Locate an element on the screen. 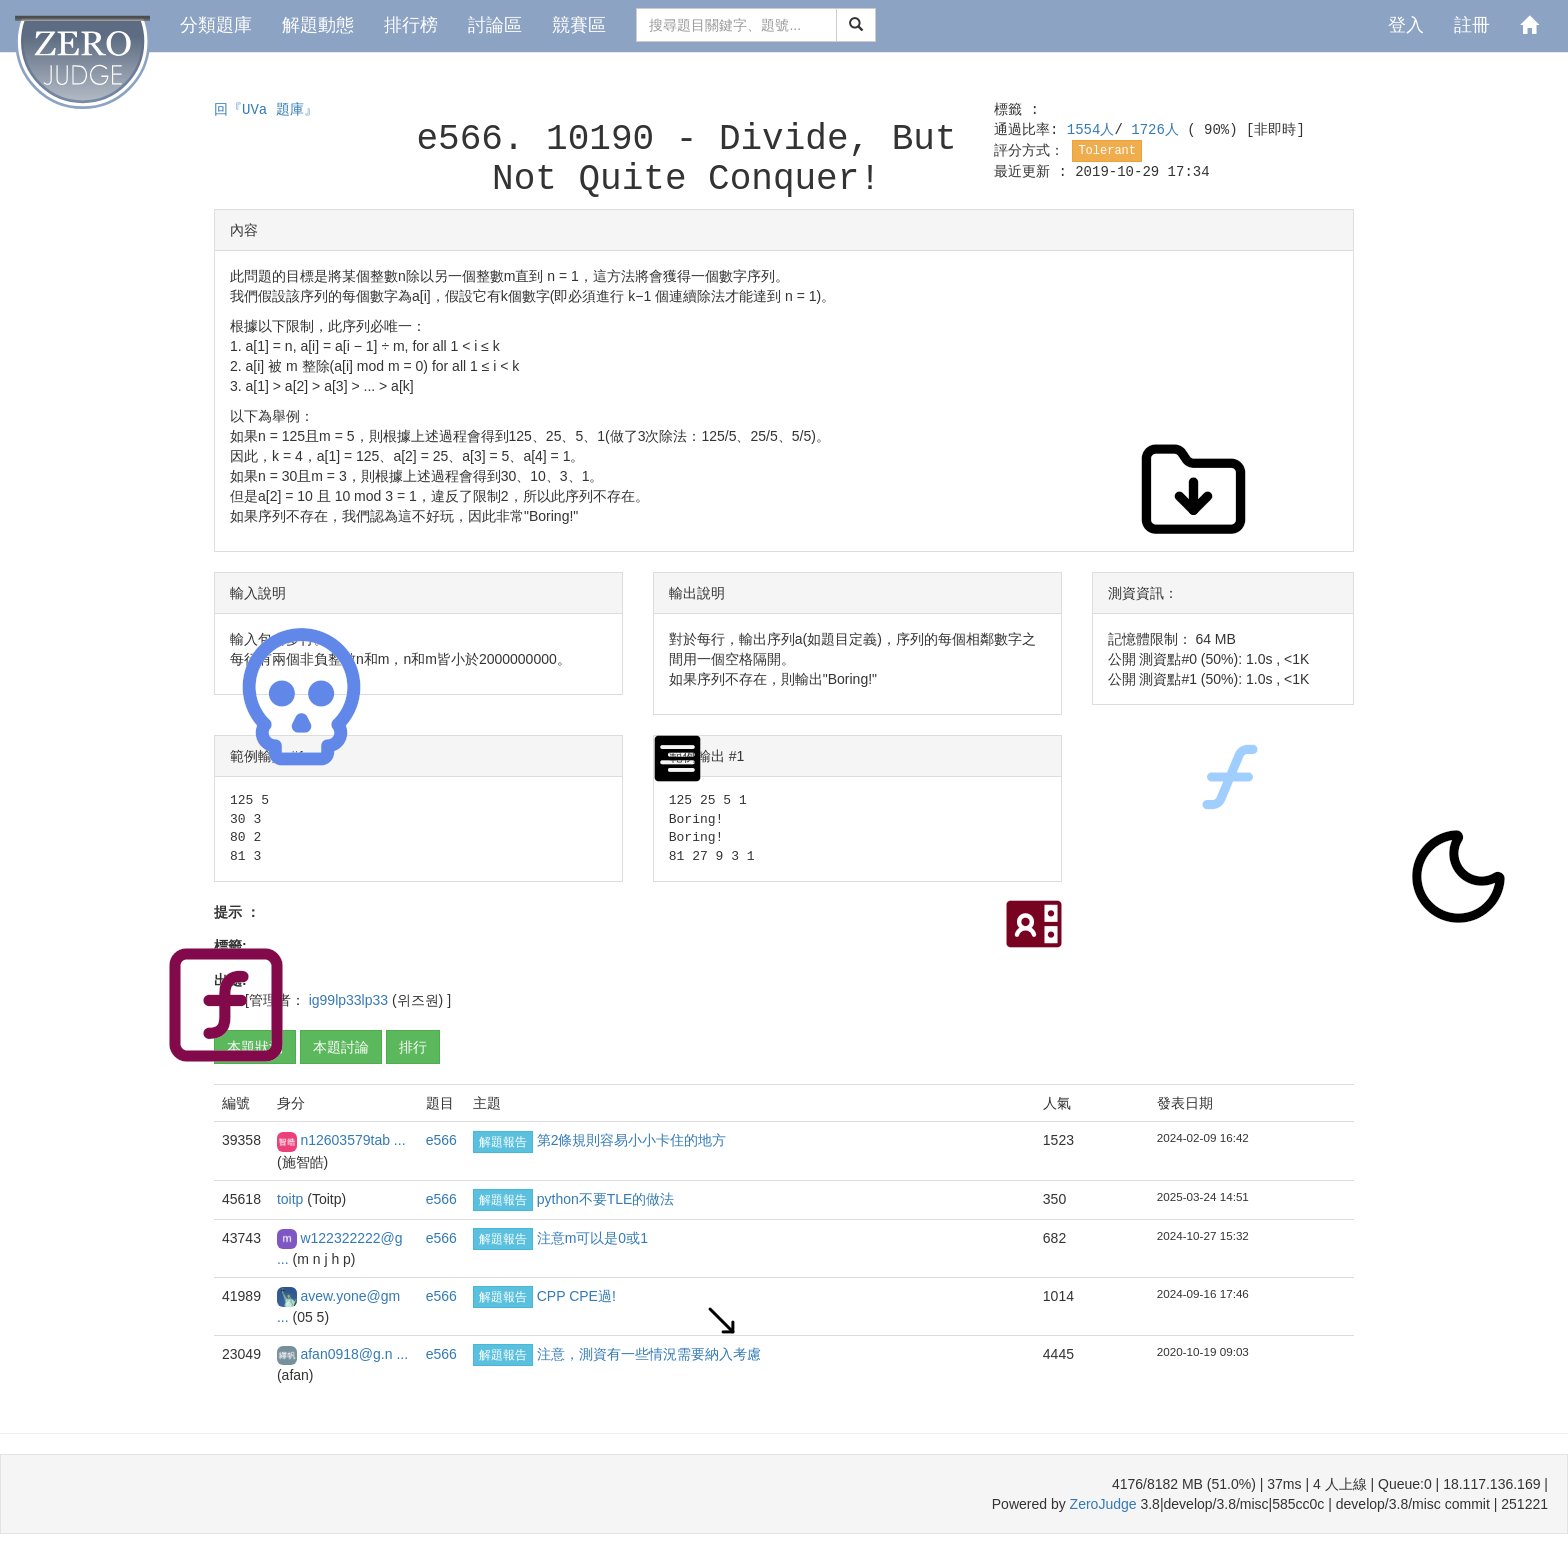 This screenshot has height=1554, width=1568. indicates a fatal error or critical warning is located at coordinates (301, 693).